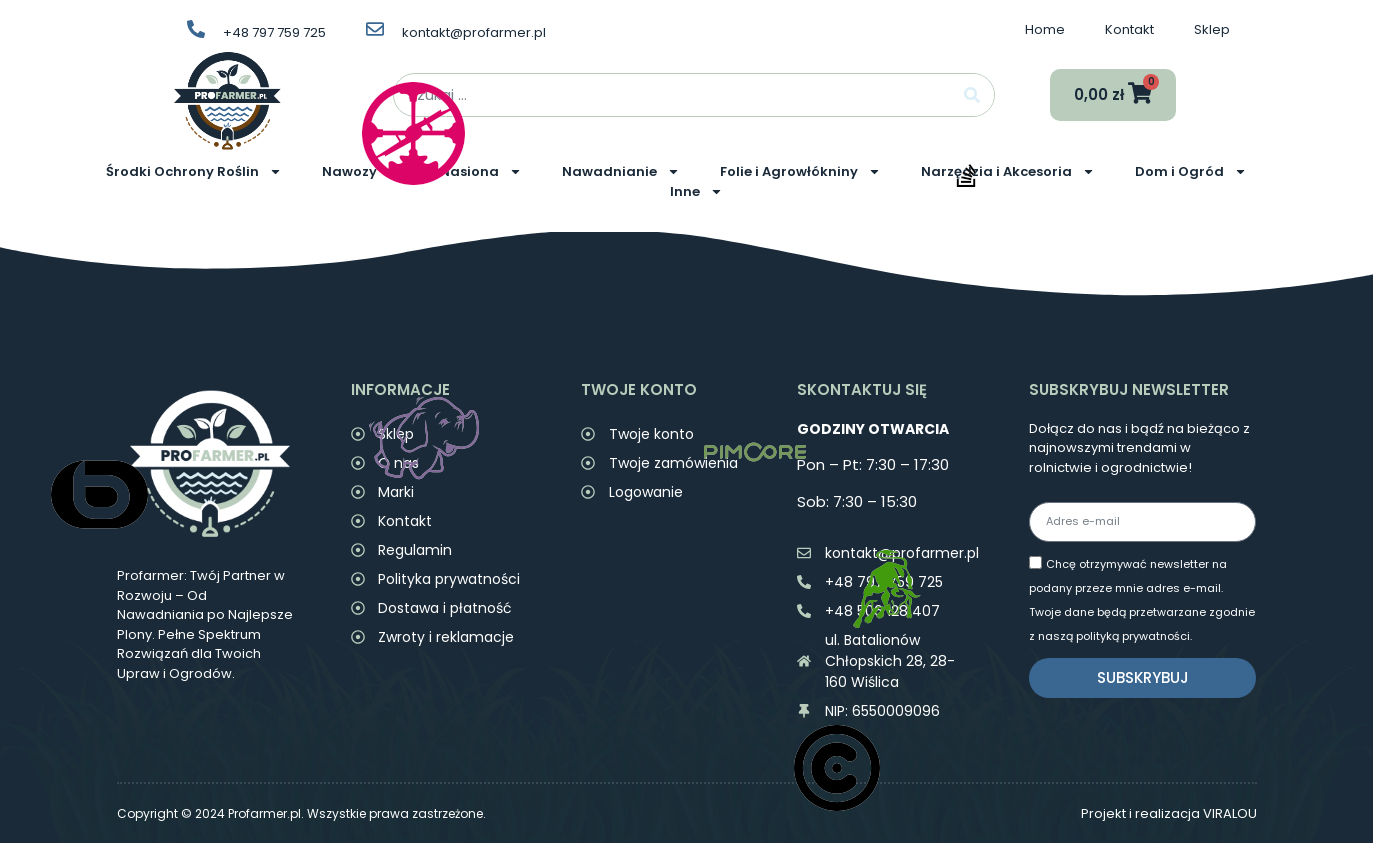 This screenshot has height=843, width=1373. Describe the element at coordinates (413, 133) in the screenshot. I see `open Roam Research app` at that location.